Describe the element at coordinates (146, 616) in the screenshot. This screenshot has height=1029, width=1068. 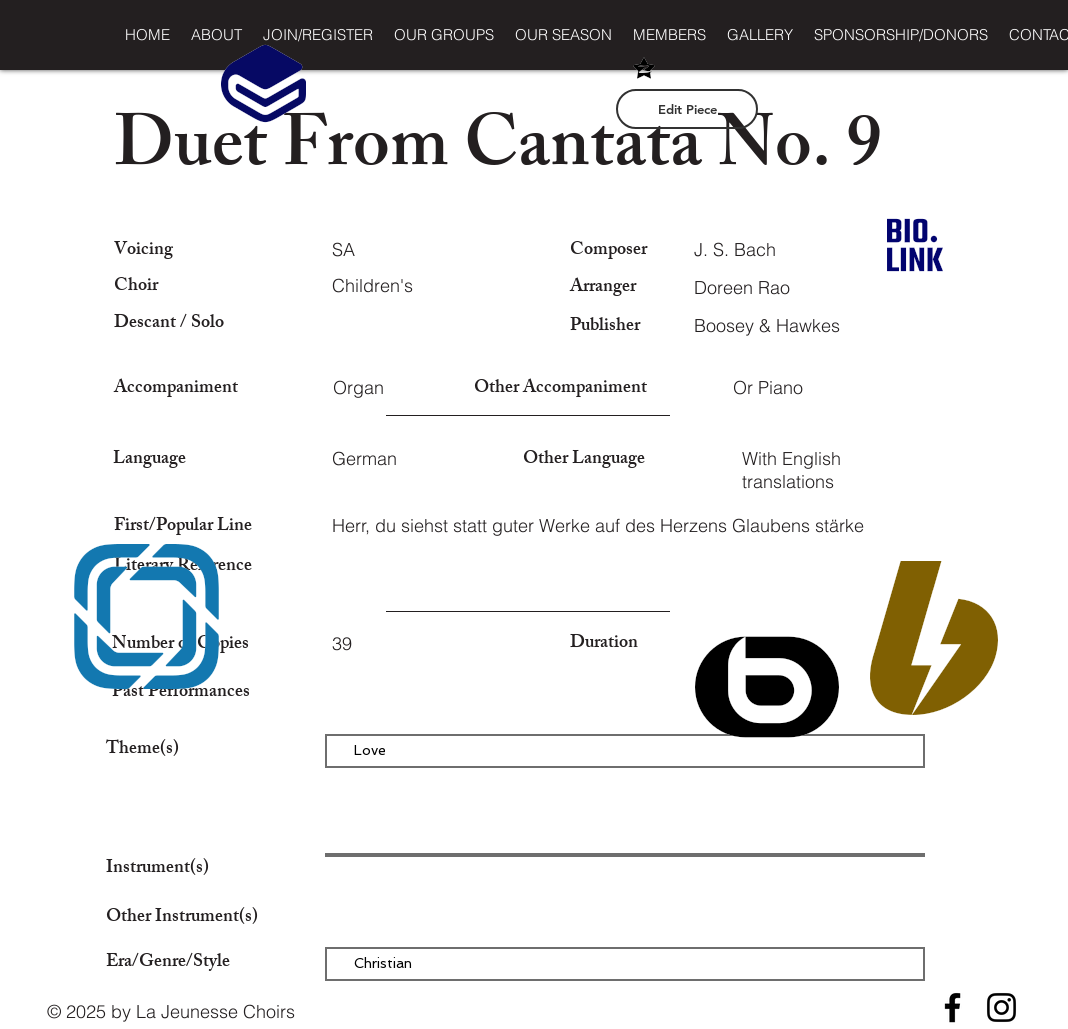
I see `Prismic CMS logo` at that location.